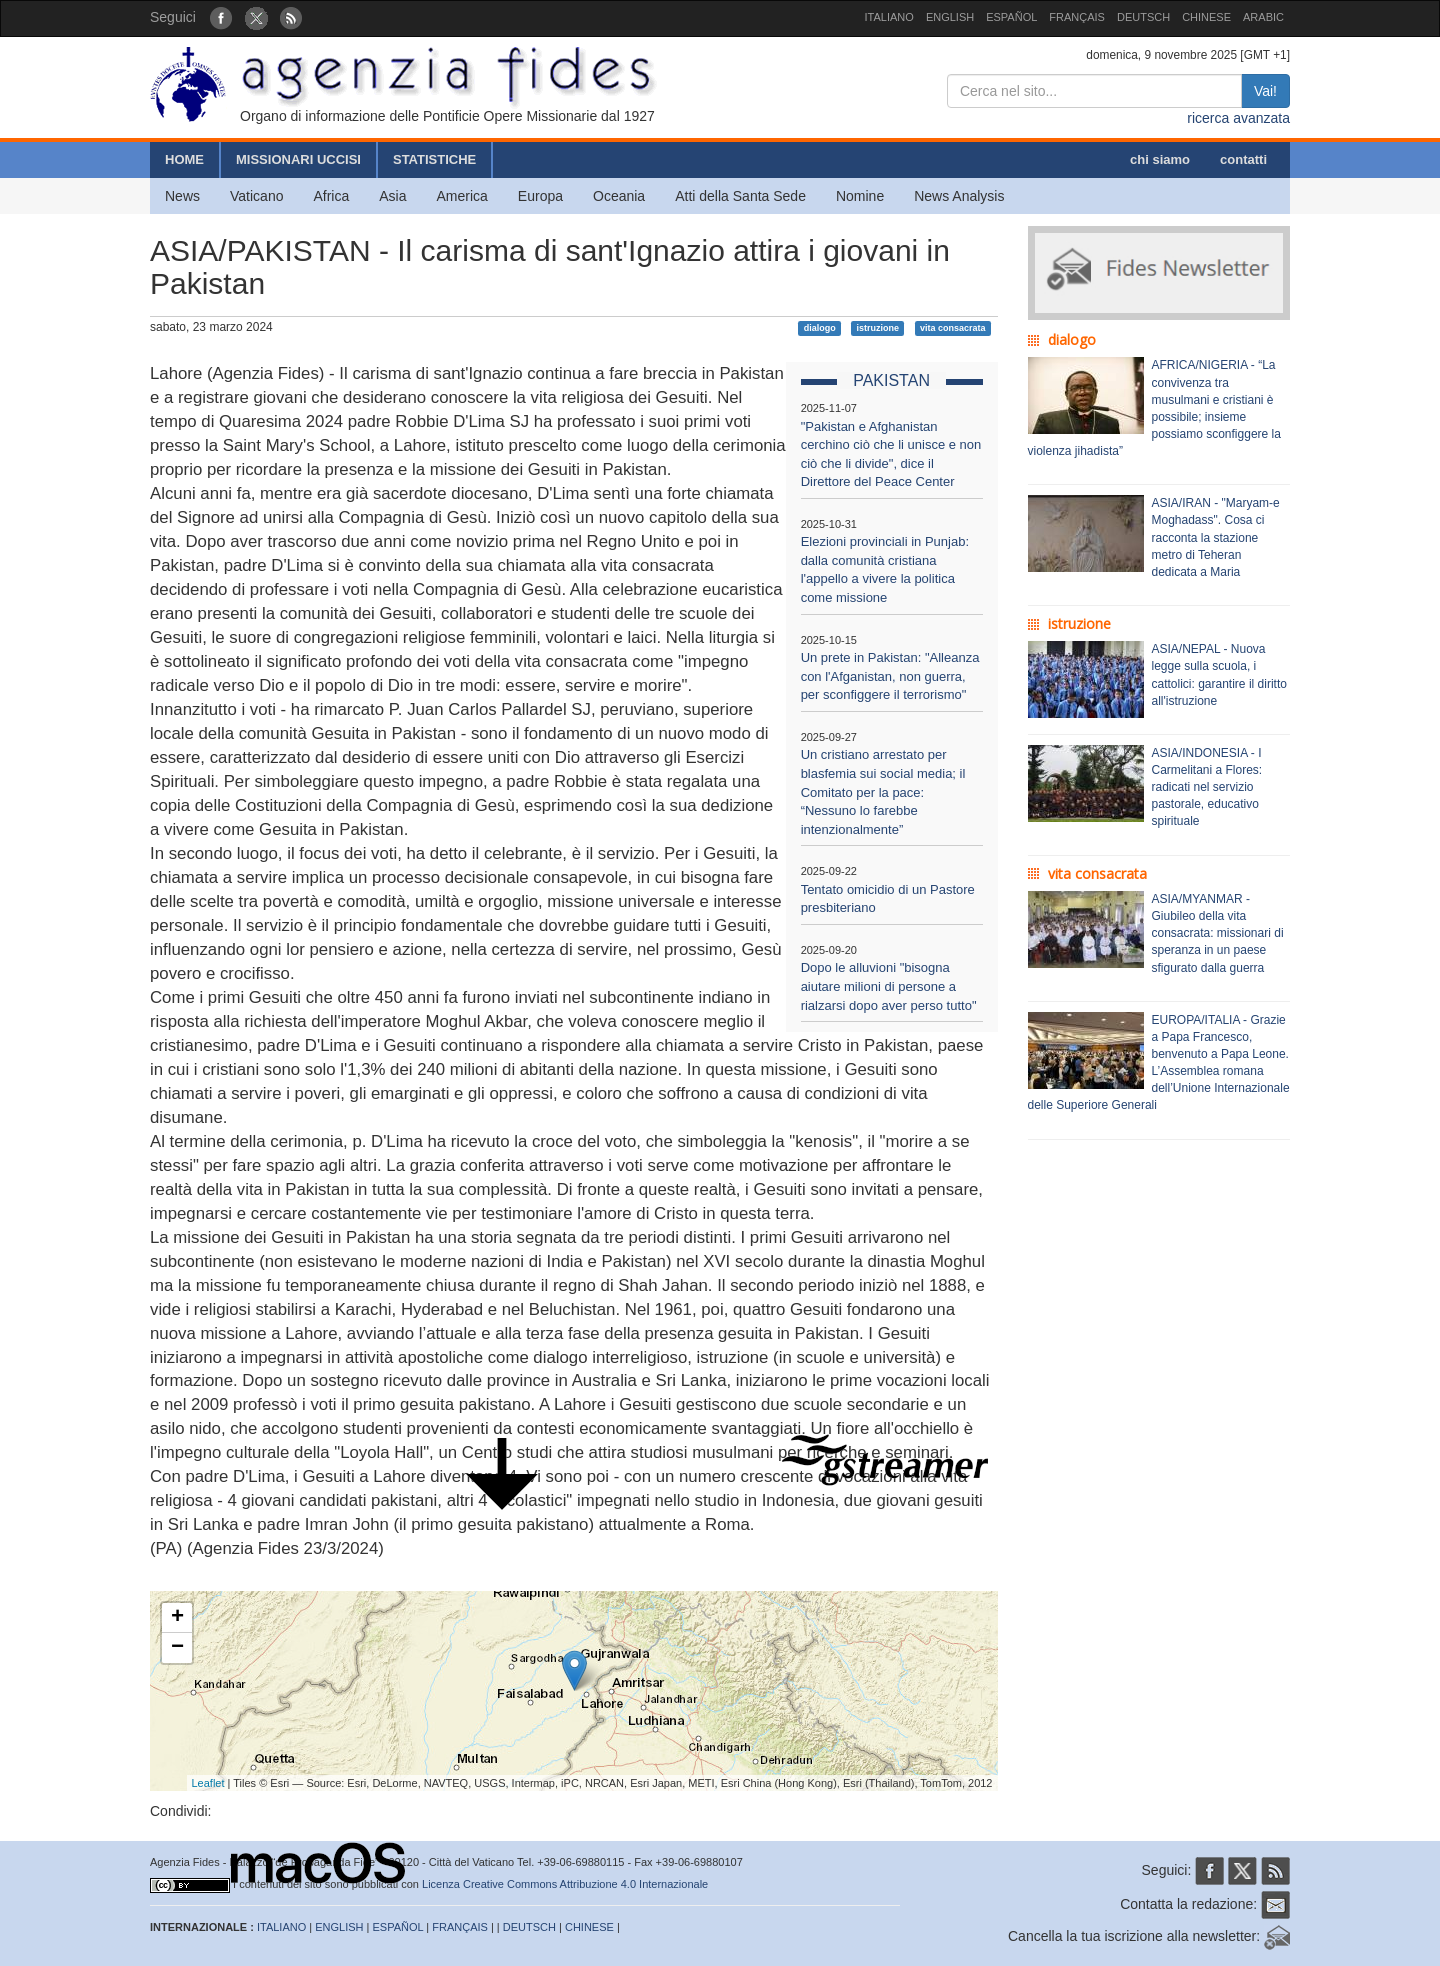 The width and height of the screenshot is (1440, 1966). I want to click on download a file or content, so click(502, 1474).